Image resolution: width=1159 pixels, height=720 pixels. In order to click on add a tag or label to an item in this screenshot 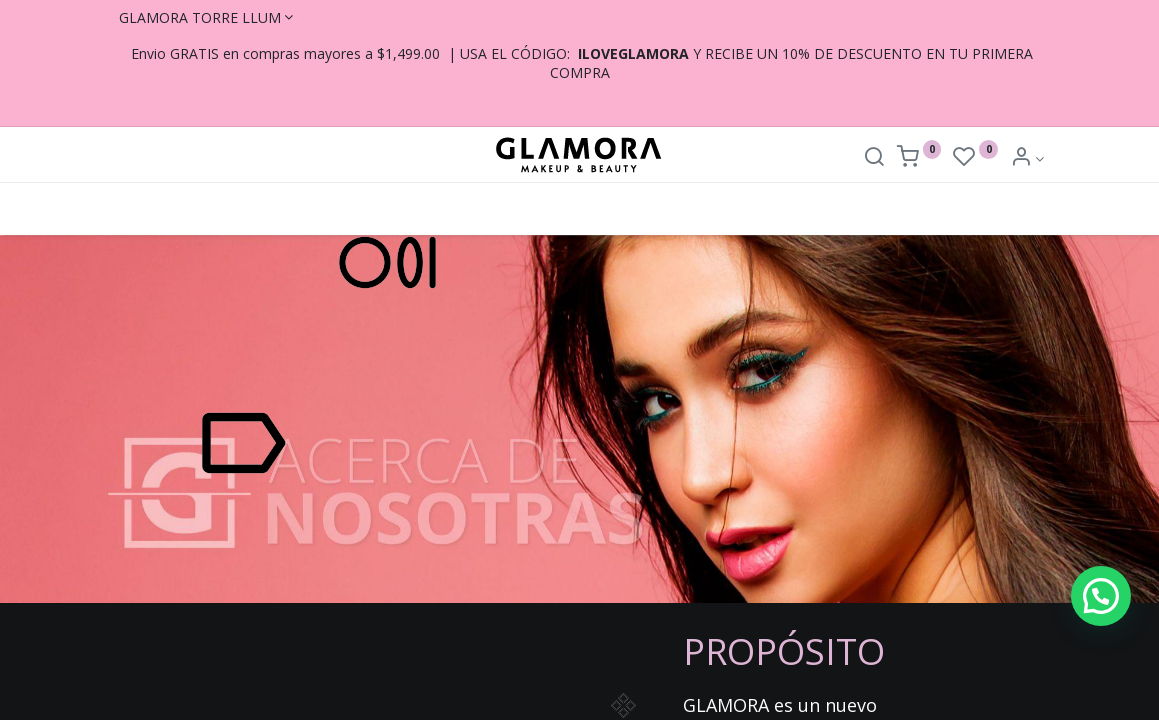, I will do `click(241, 443)`.